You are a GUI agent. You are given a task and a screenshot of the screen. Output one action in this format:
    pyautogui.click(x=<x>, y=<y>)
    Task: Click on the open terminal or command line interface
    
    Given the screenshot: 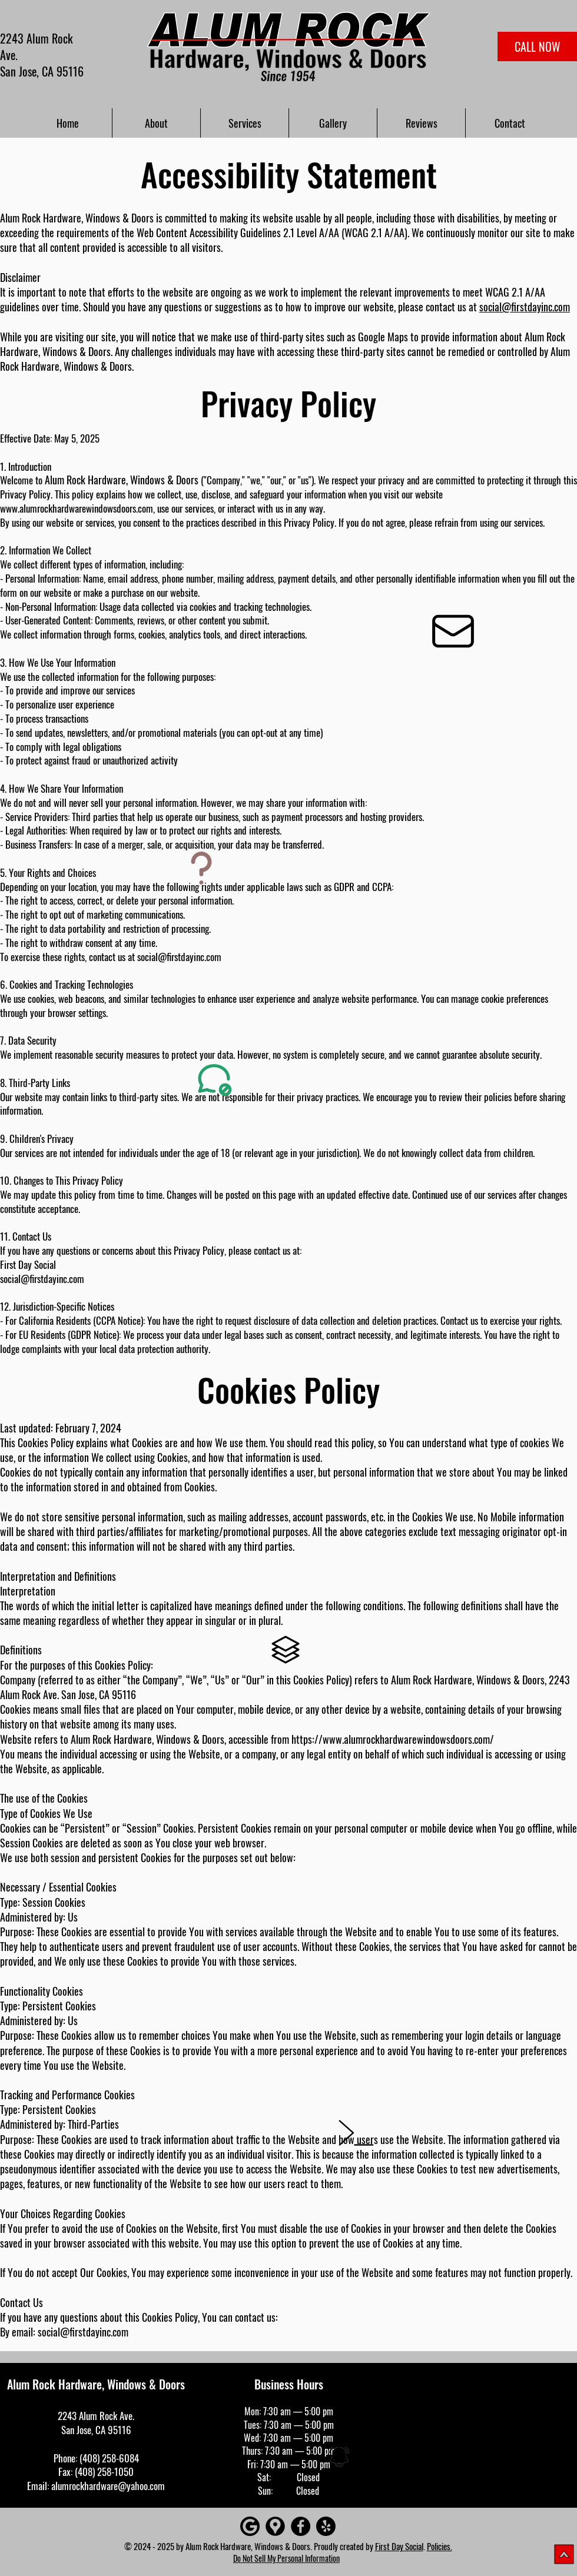 What is the action you would take?
    pyautogui.click(x=356, y=2133)
    